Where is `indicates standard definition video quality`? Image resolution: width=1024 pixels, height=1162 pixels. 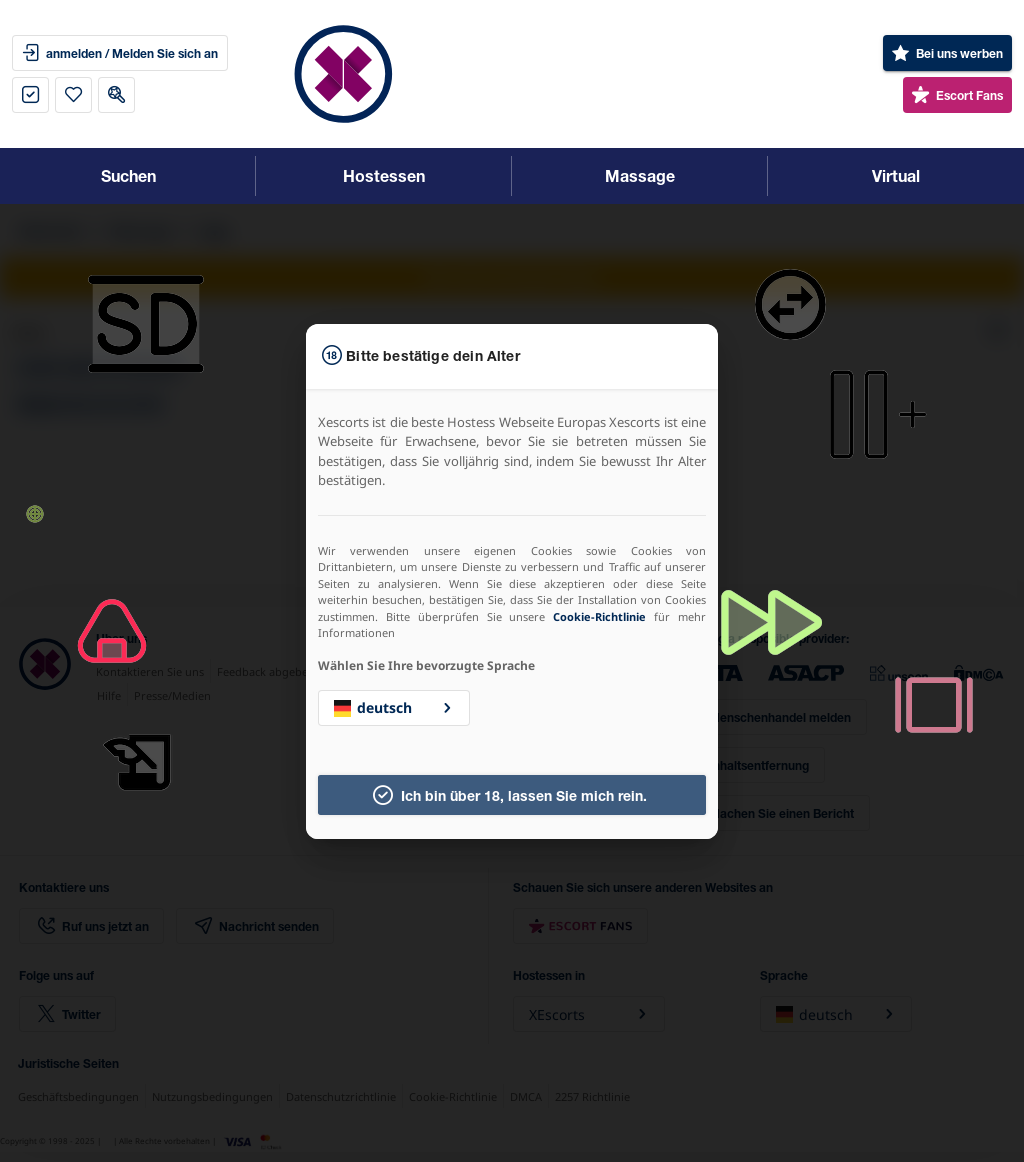
indicates standard definition video quality is located at coordinates (146, 324).